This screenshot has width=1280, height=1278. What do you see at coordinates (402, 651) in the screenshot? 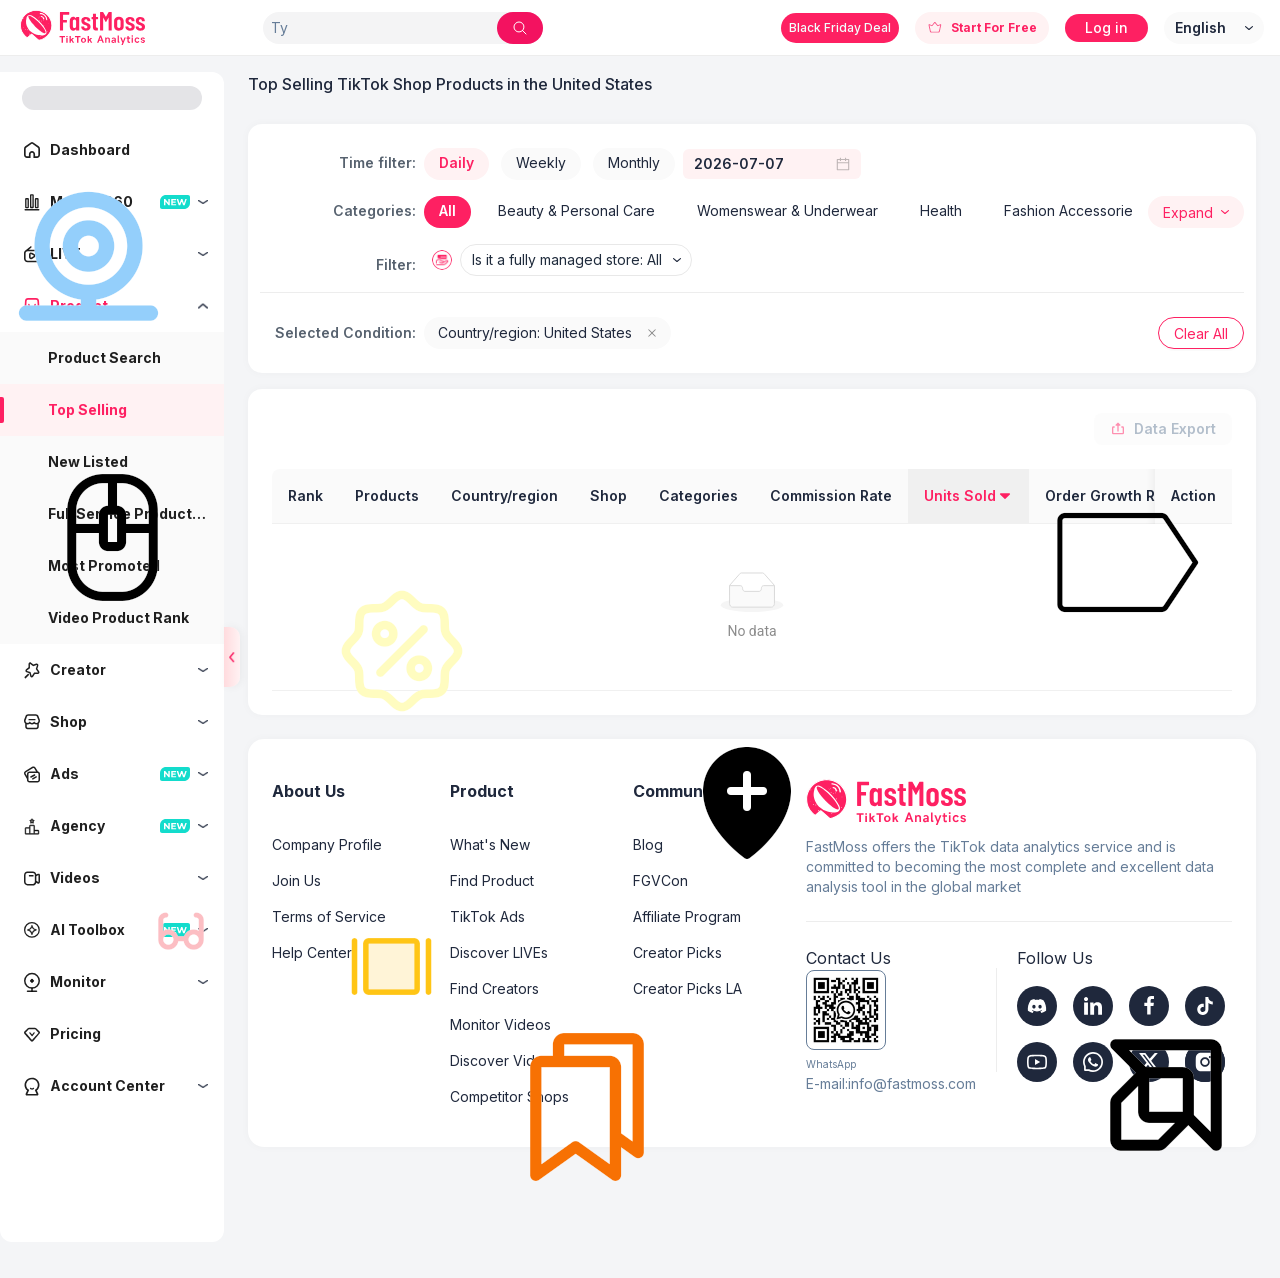
I see `view available discounts or promotions` at bounding box center [402, 651].